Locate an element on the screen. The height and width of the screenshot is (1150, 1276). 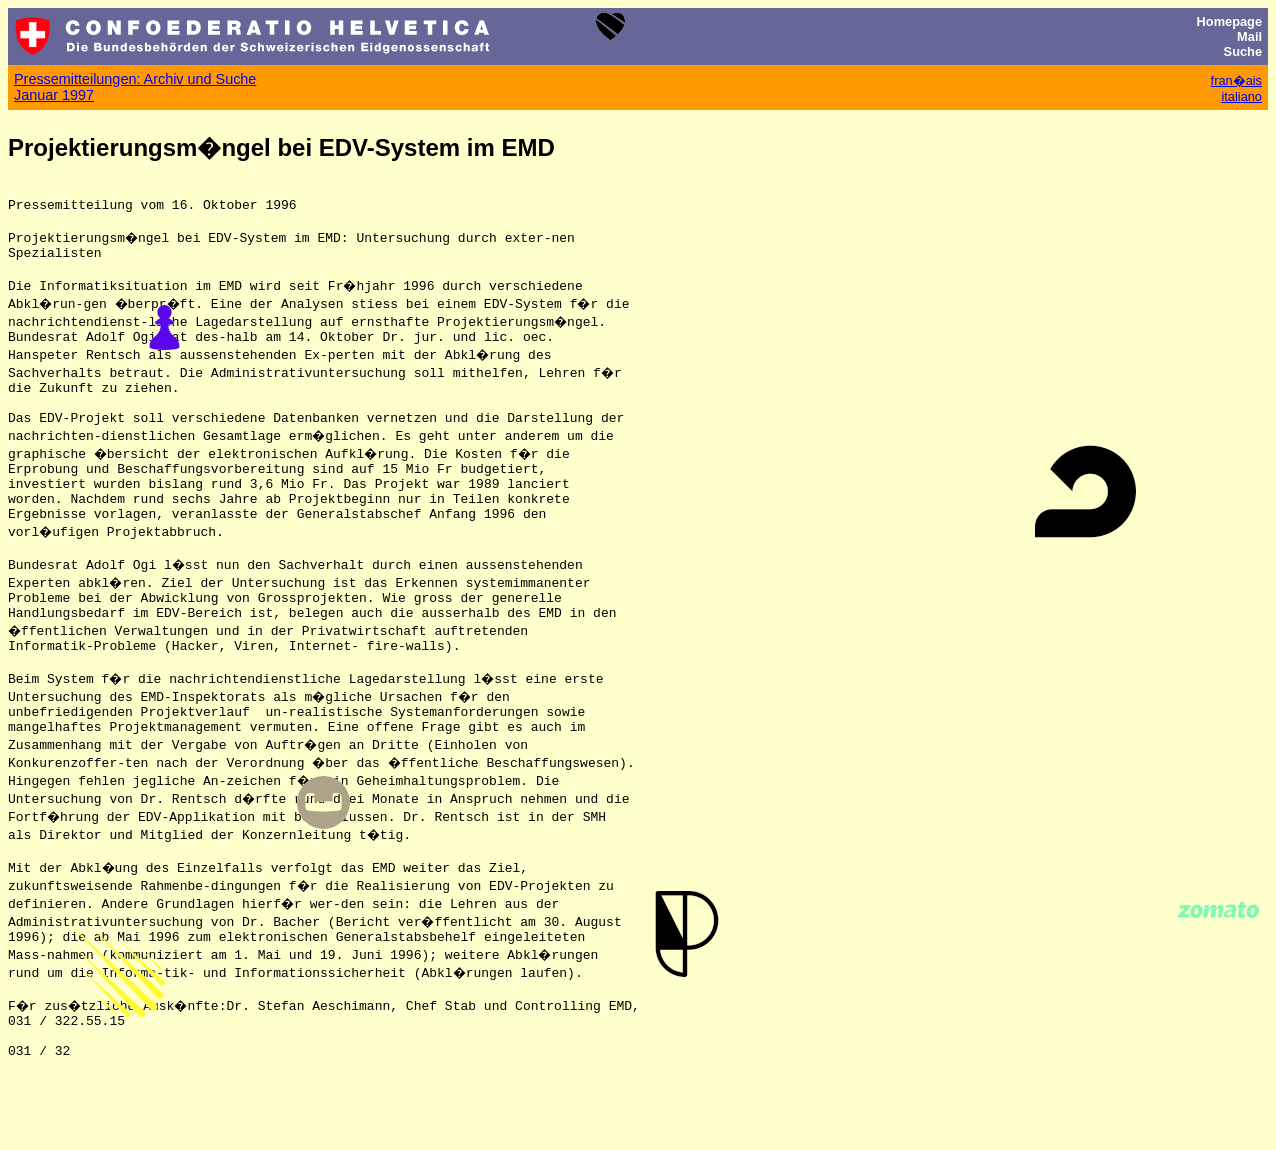
open chess.com app is located at coordinates (164, 327).